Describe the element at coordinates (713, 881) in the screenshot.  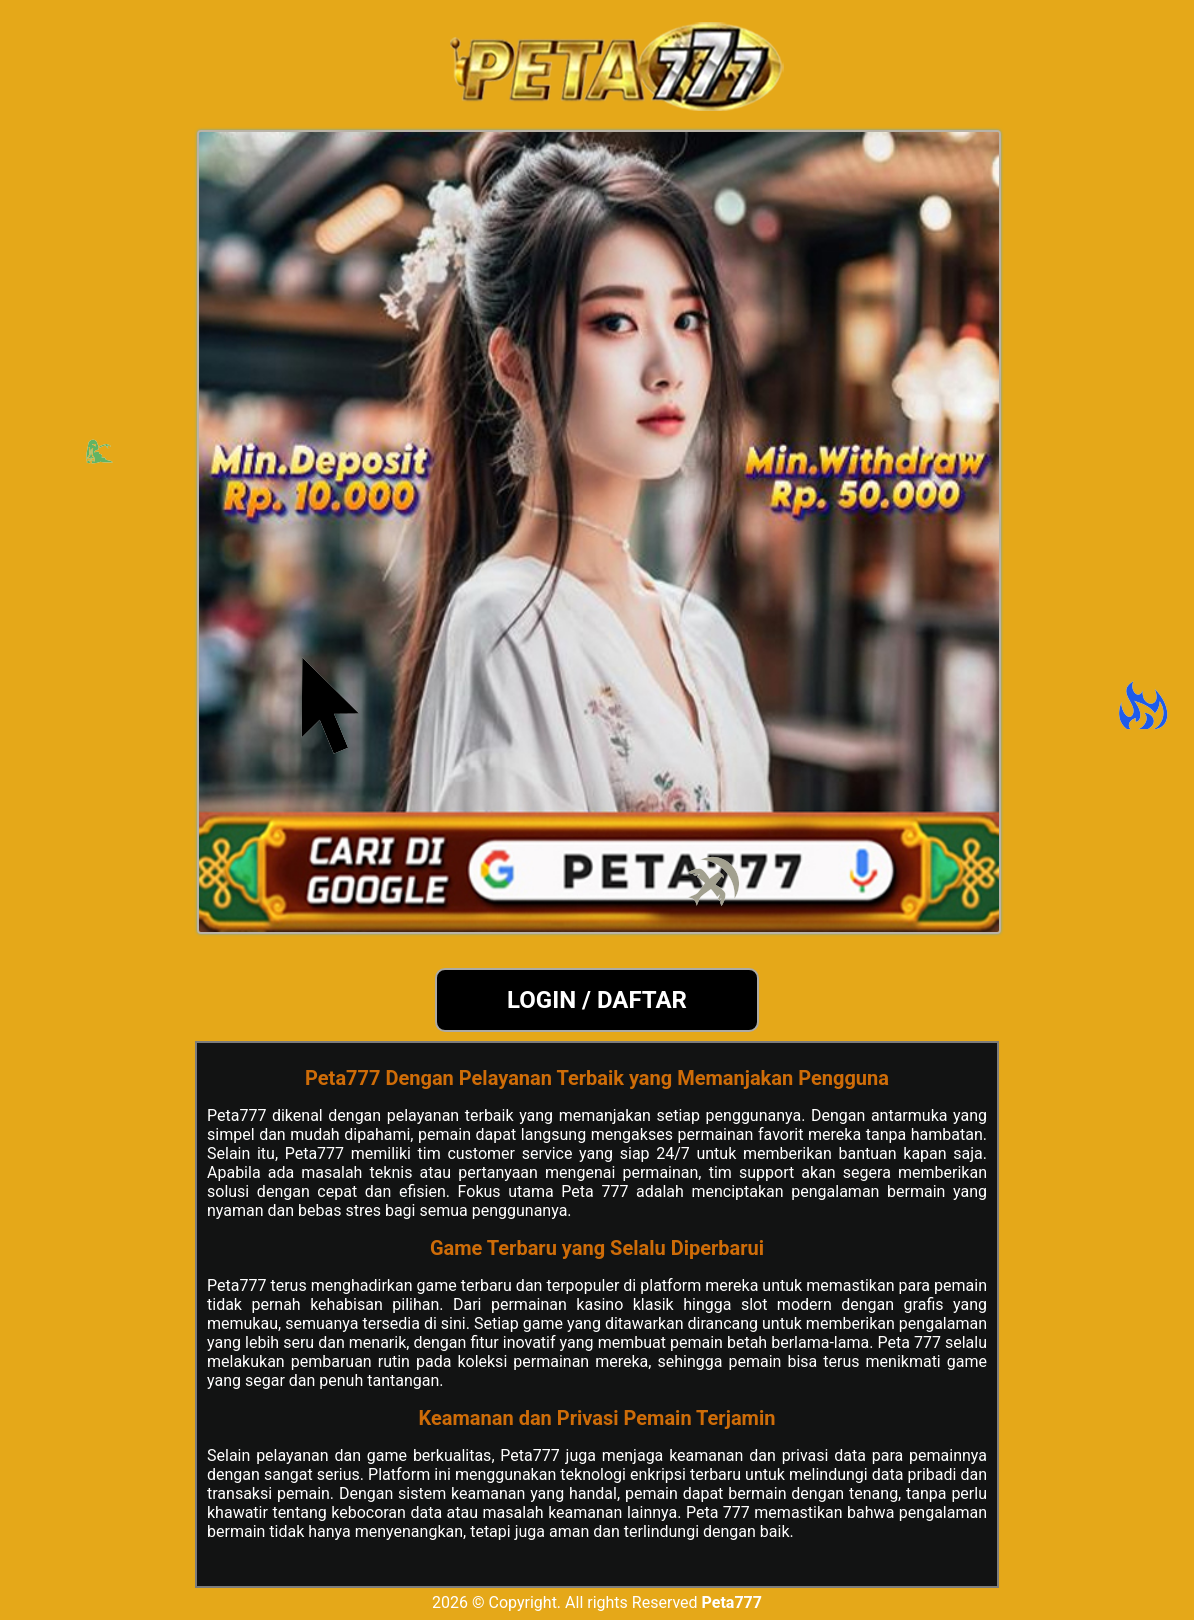
I see `falcon moon game icon or badge` at that location.